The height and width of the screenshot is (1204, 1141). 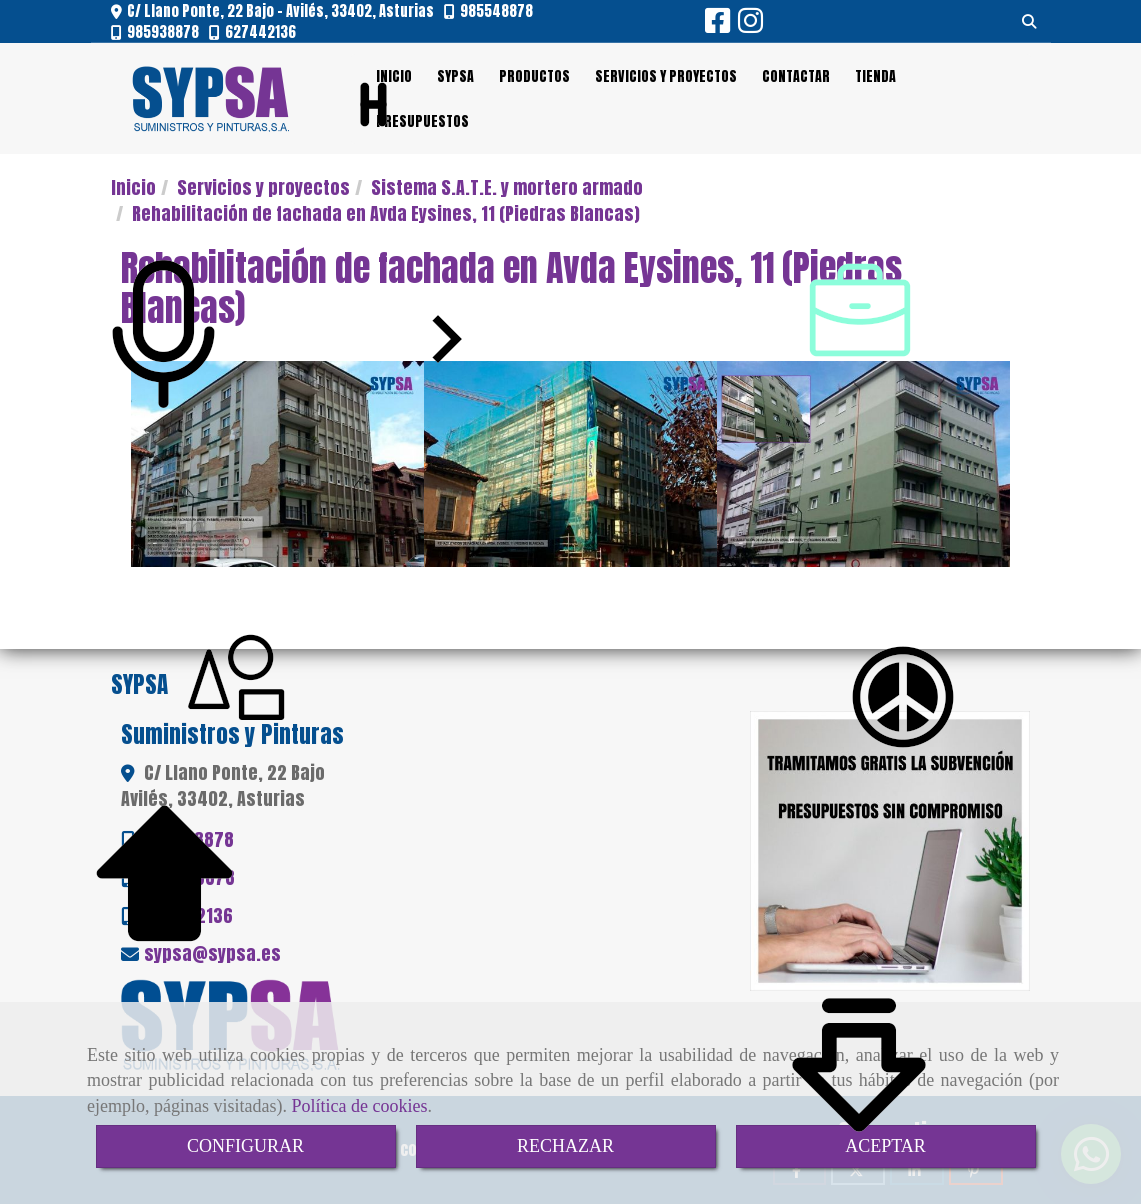 I want to click on indicates a peaceful or non-violent mode, so click(x=903, y=697).